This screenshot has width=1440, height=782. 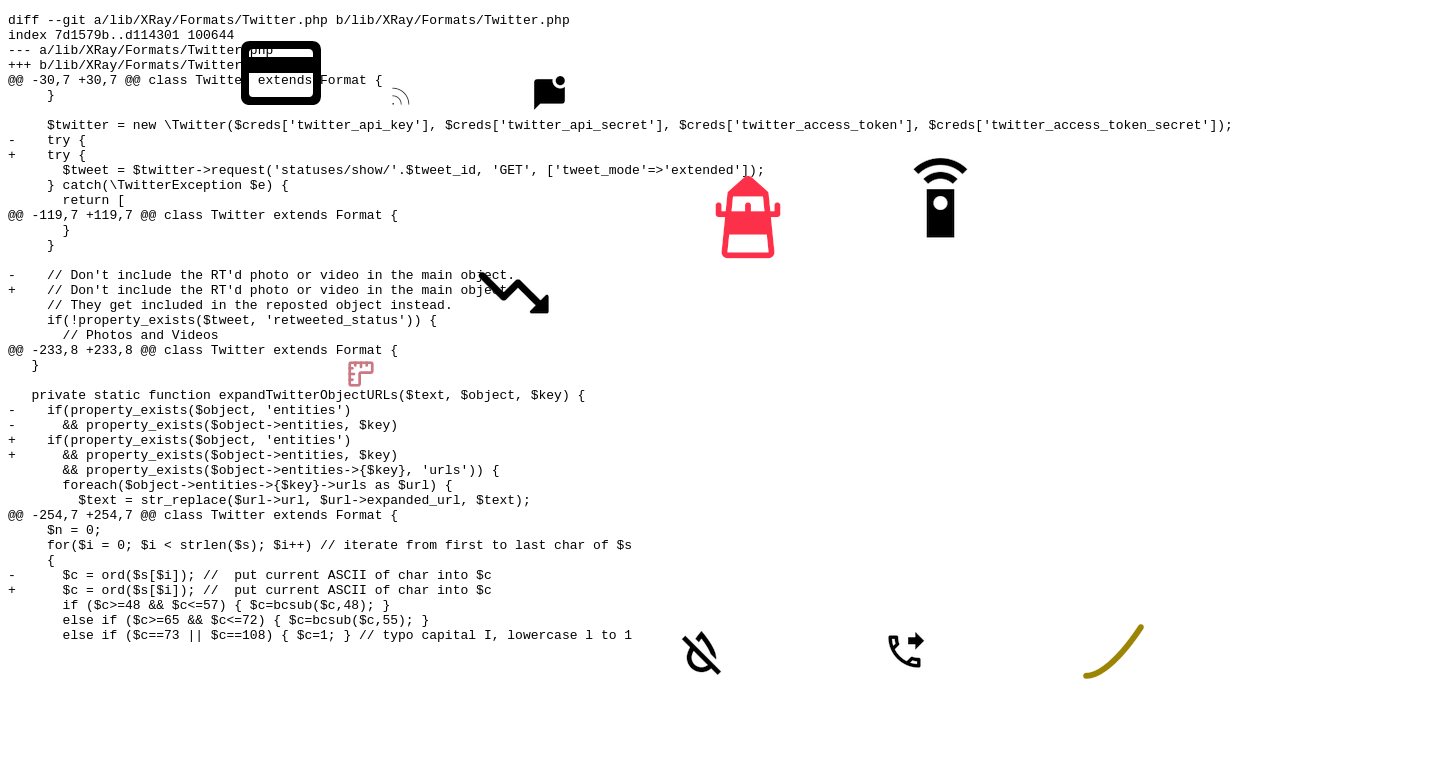 What do you see at coordinates (513, 292) in the screenshot?
I see `indicates a declining trend or decreasing value` at bounding box center [513, 292].